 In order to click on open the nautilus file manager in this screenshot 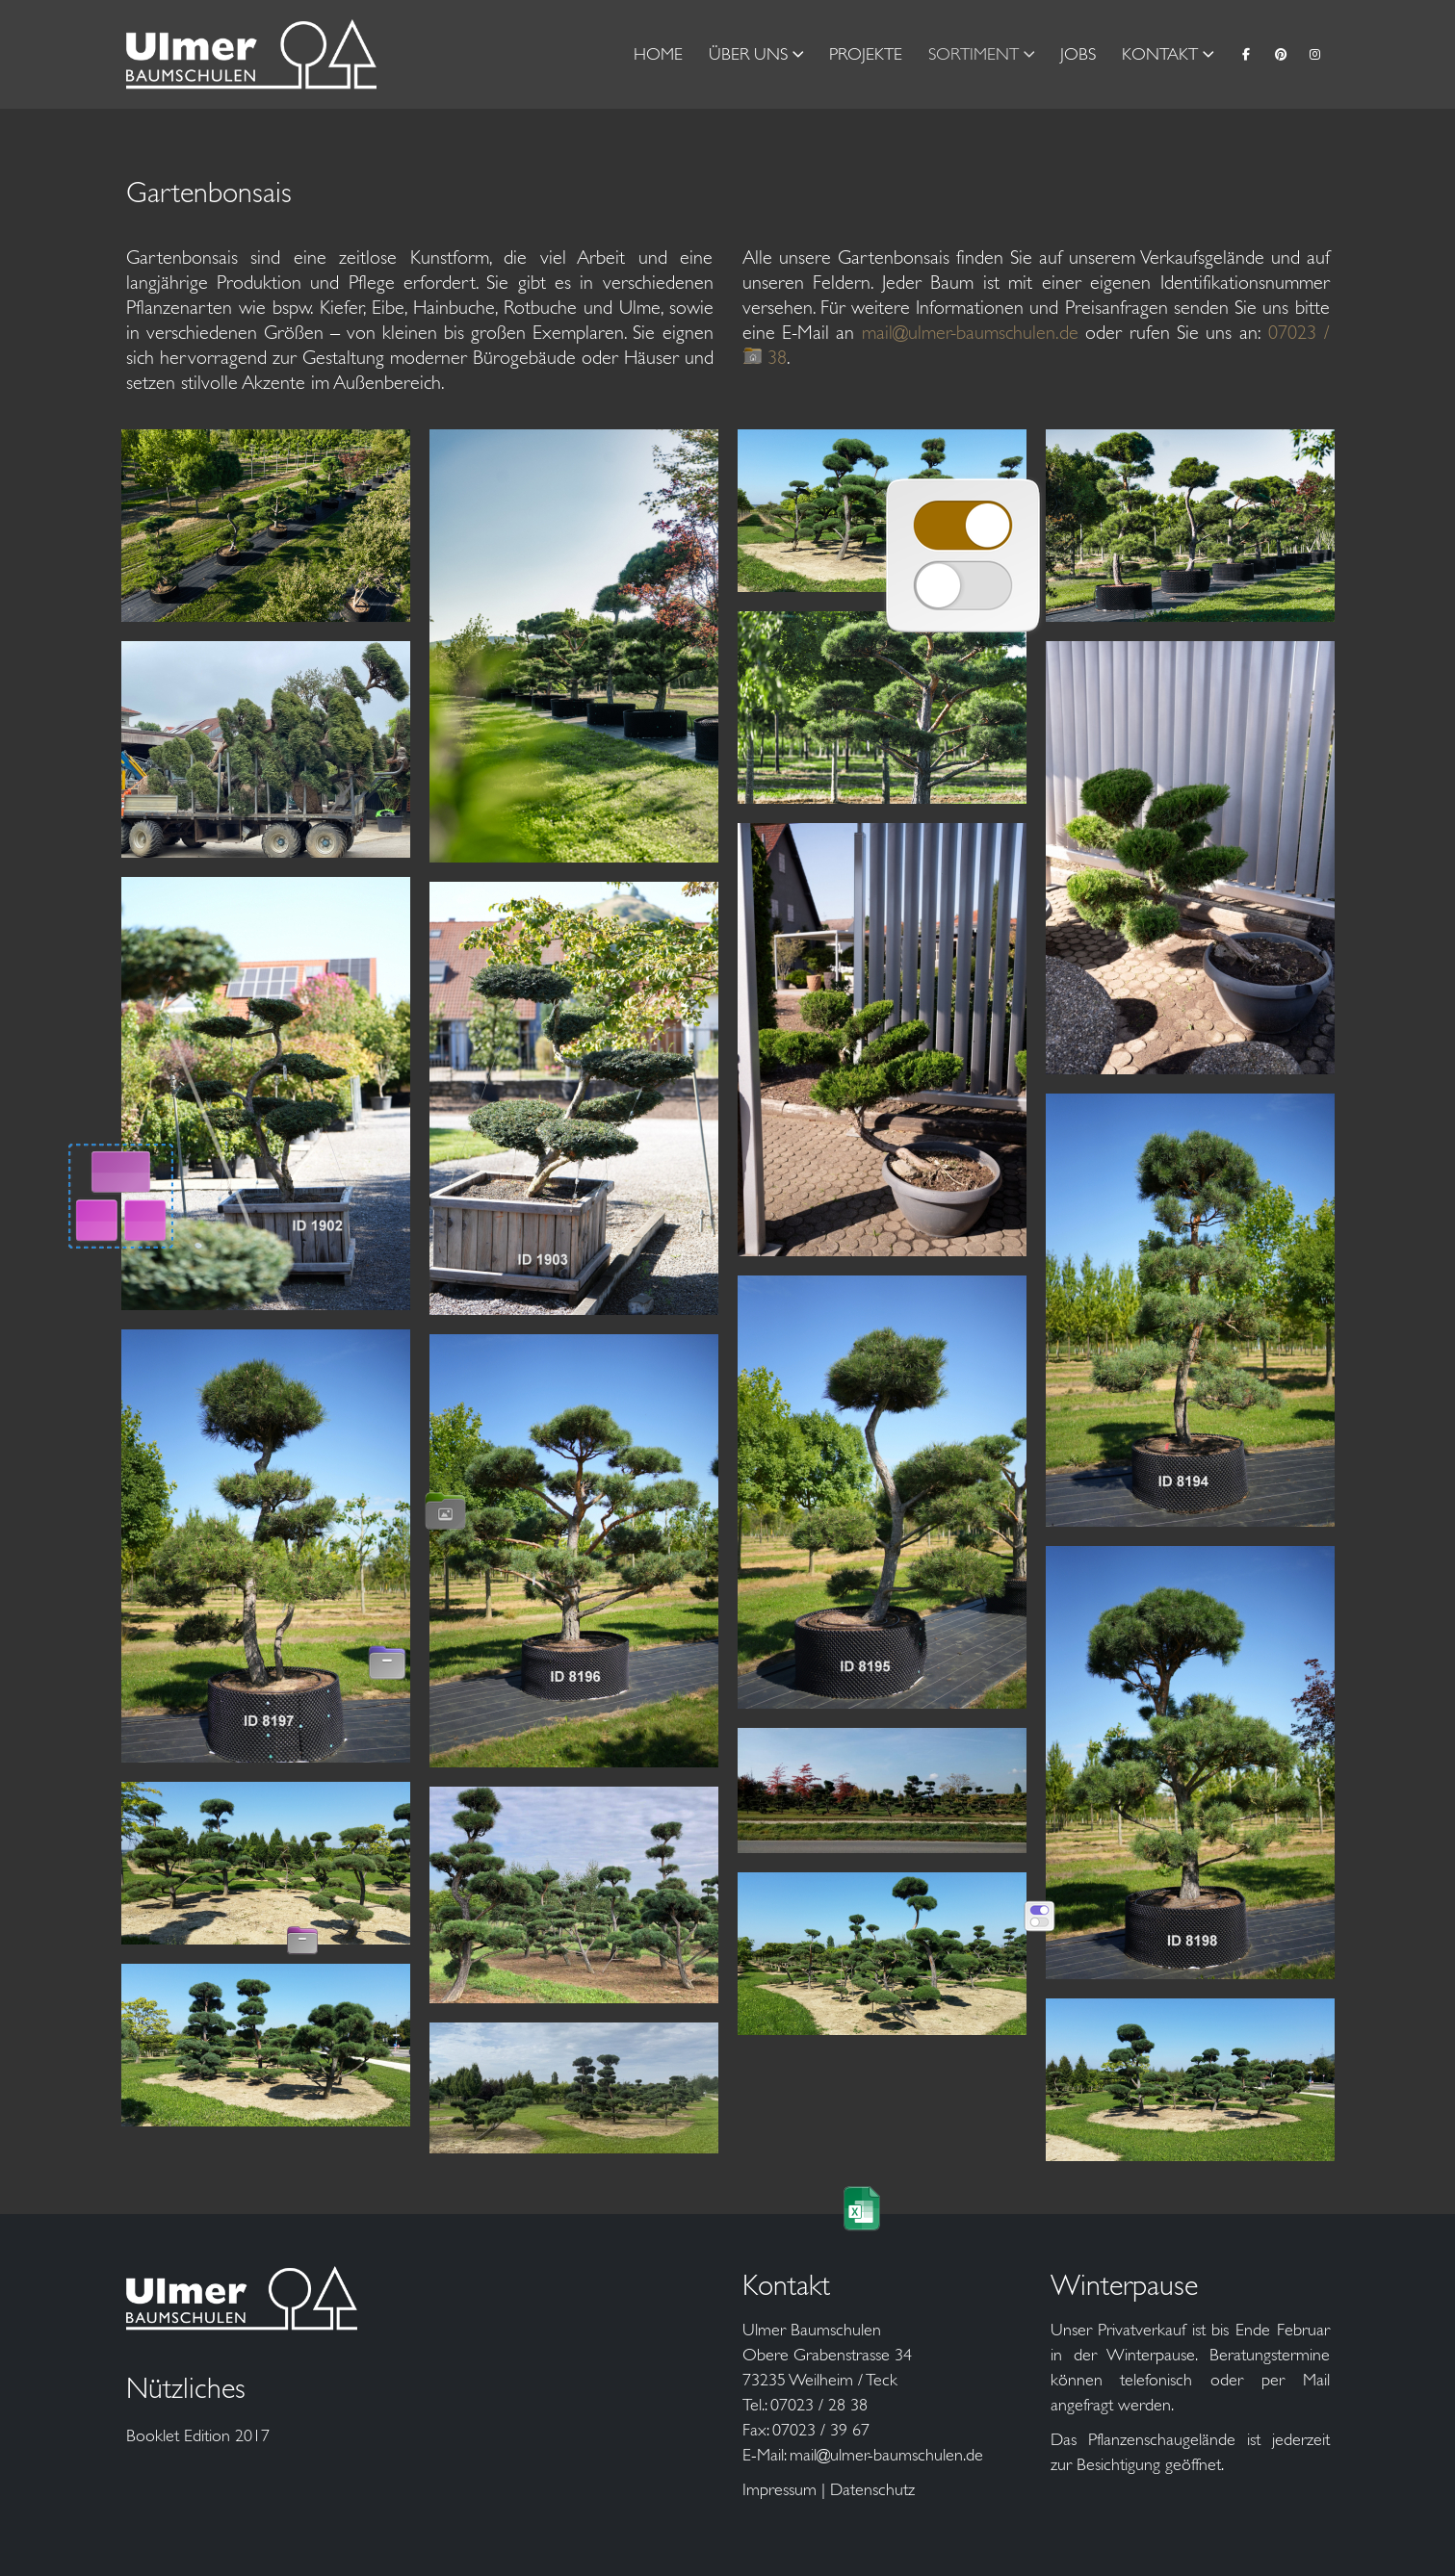, I will do `click(387, 1662)`.